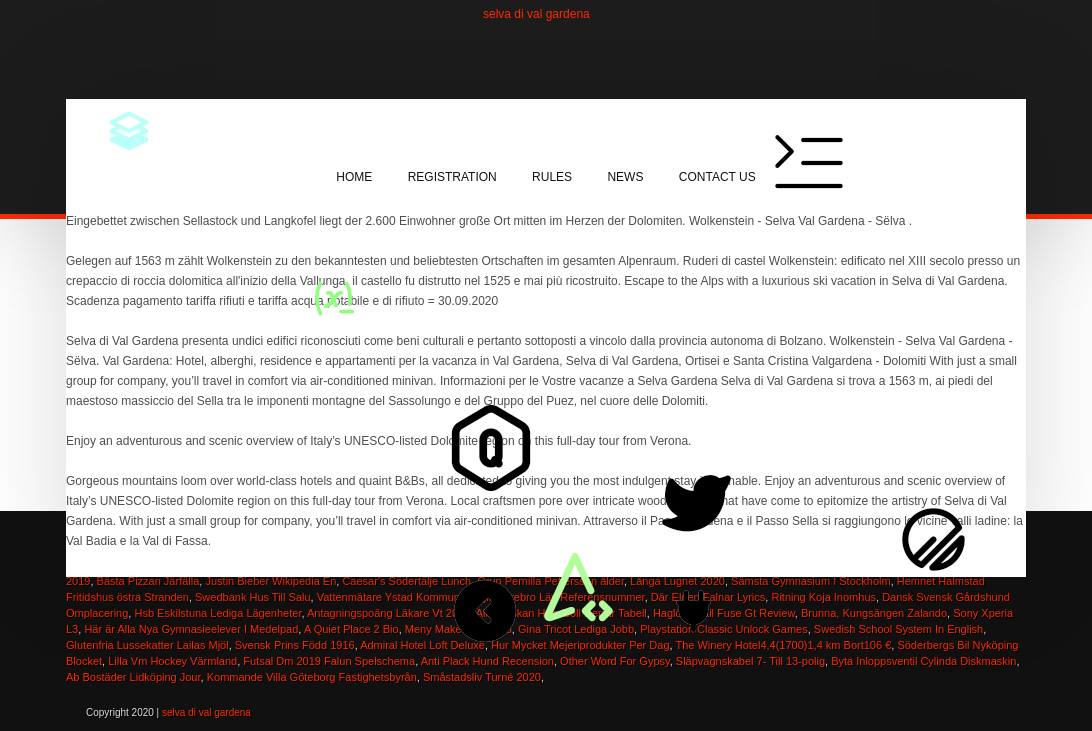  I want to click on go back to the previous screen, so click(485, 611).